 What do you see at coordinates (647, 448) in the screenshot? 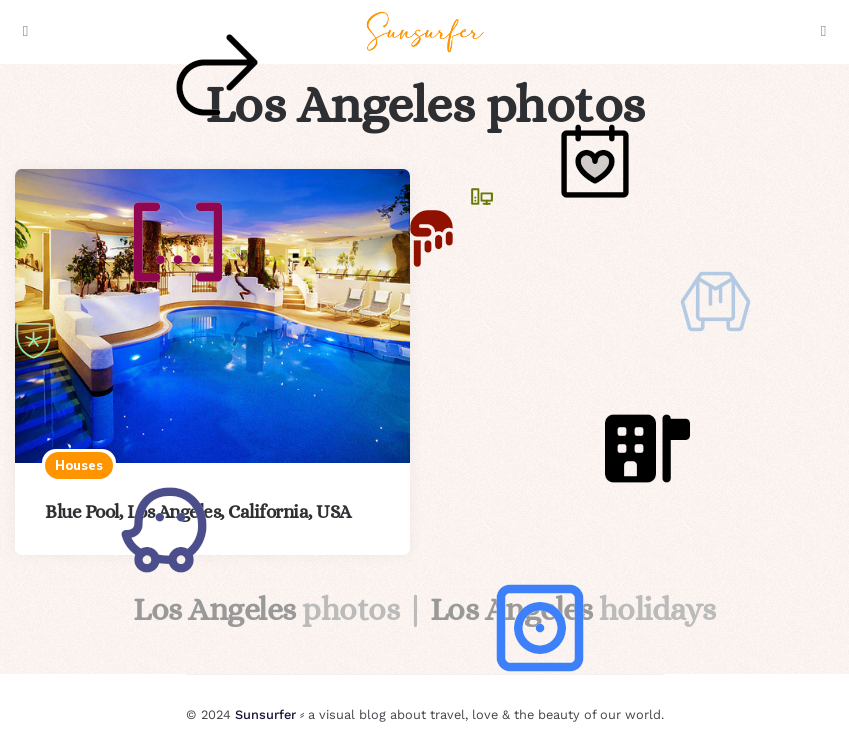
I see `view government or official building location` at bounding box center [647, 448].